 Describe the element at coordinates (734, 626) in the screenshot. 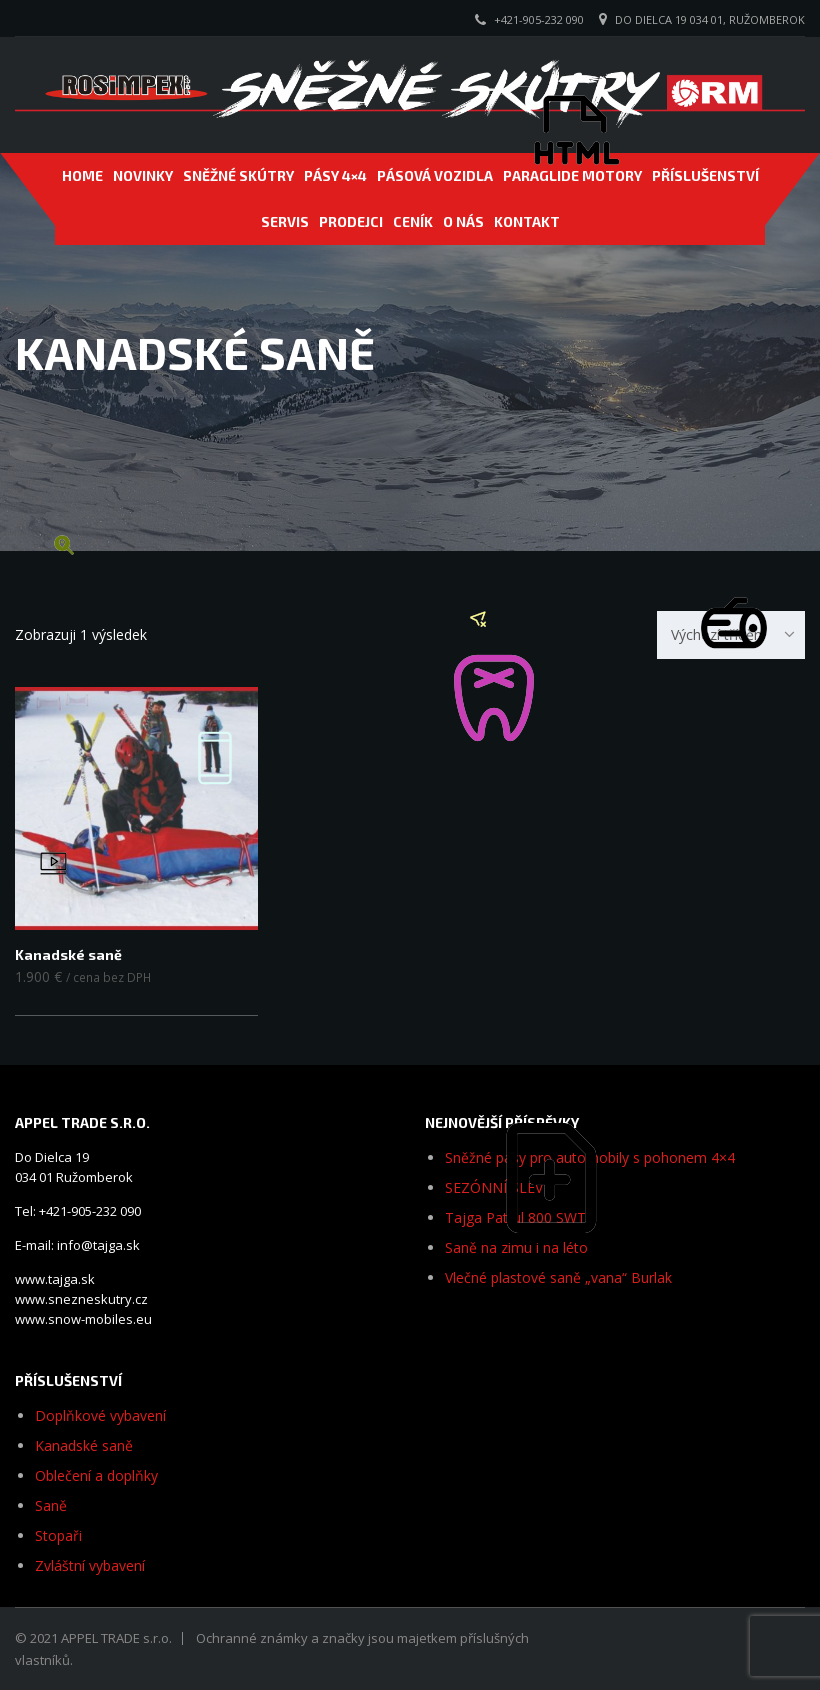

I see `view activity log or history` at that location.